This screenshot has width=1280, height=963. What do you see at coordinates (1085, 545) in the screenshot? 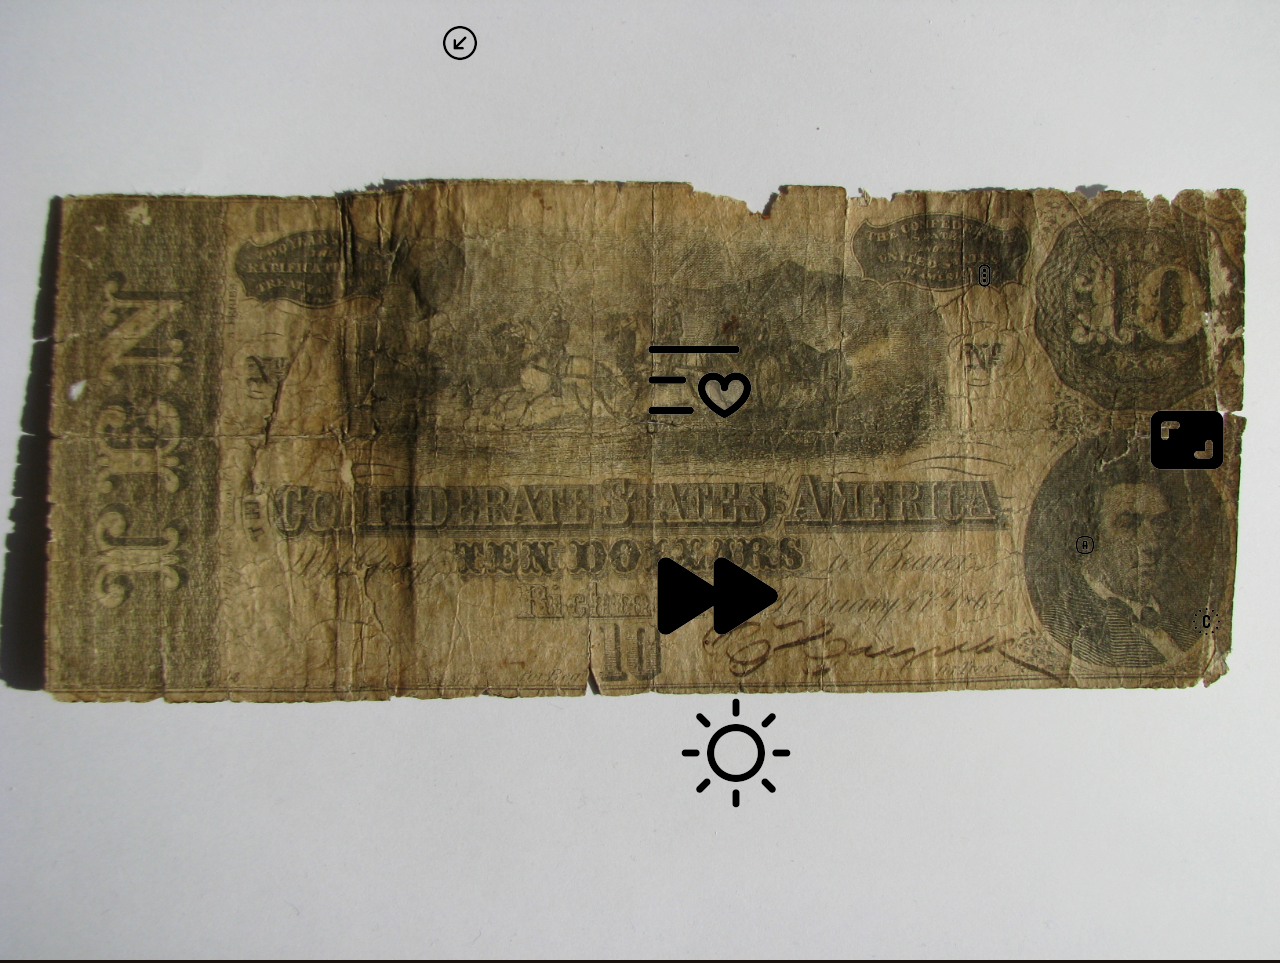
I see `select font style or text option A` at bounding box center [1085, 545].